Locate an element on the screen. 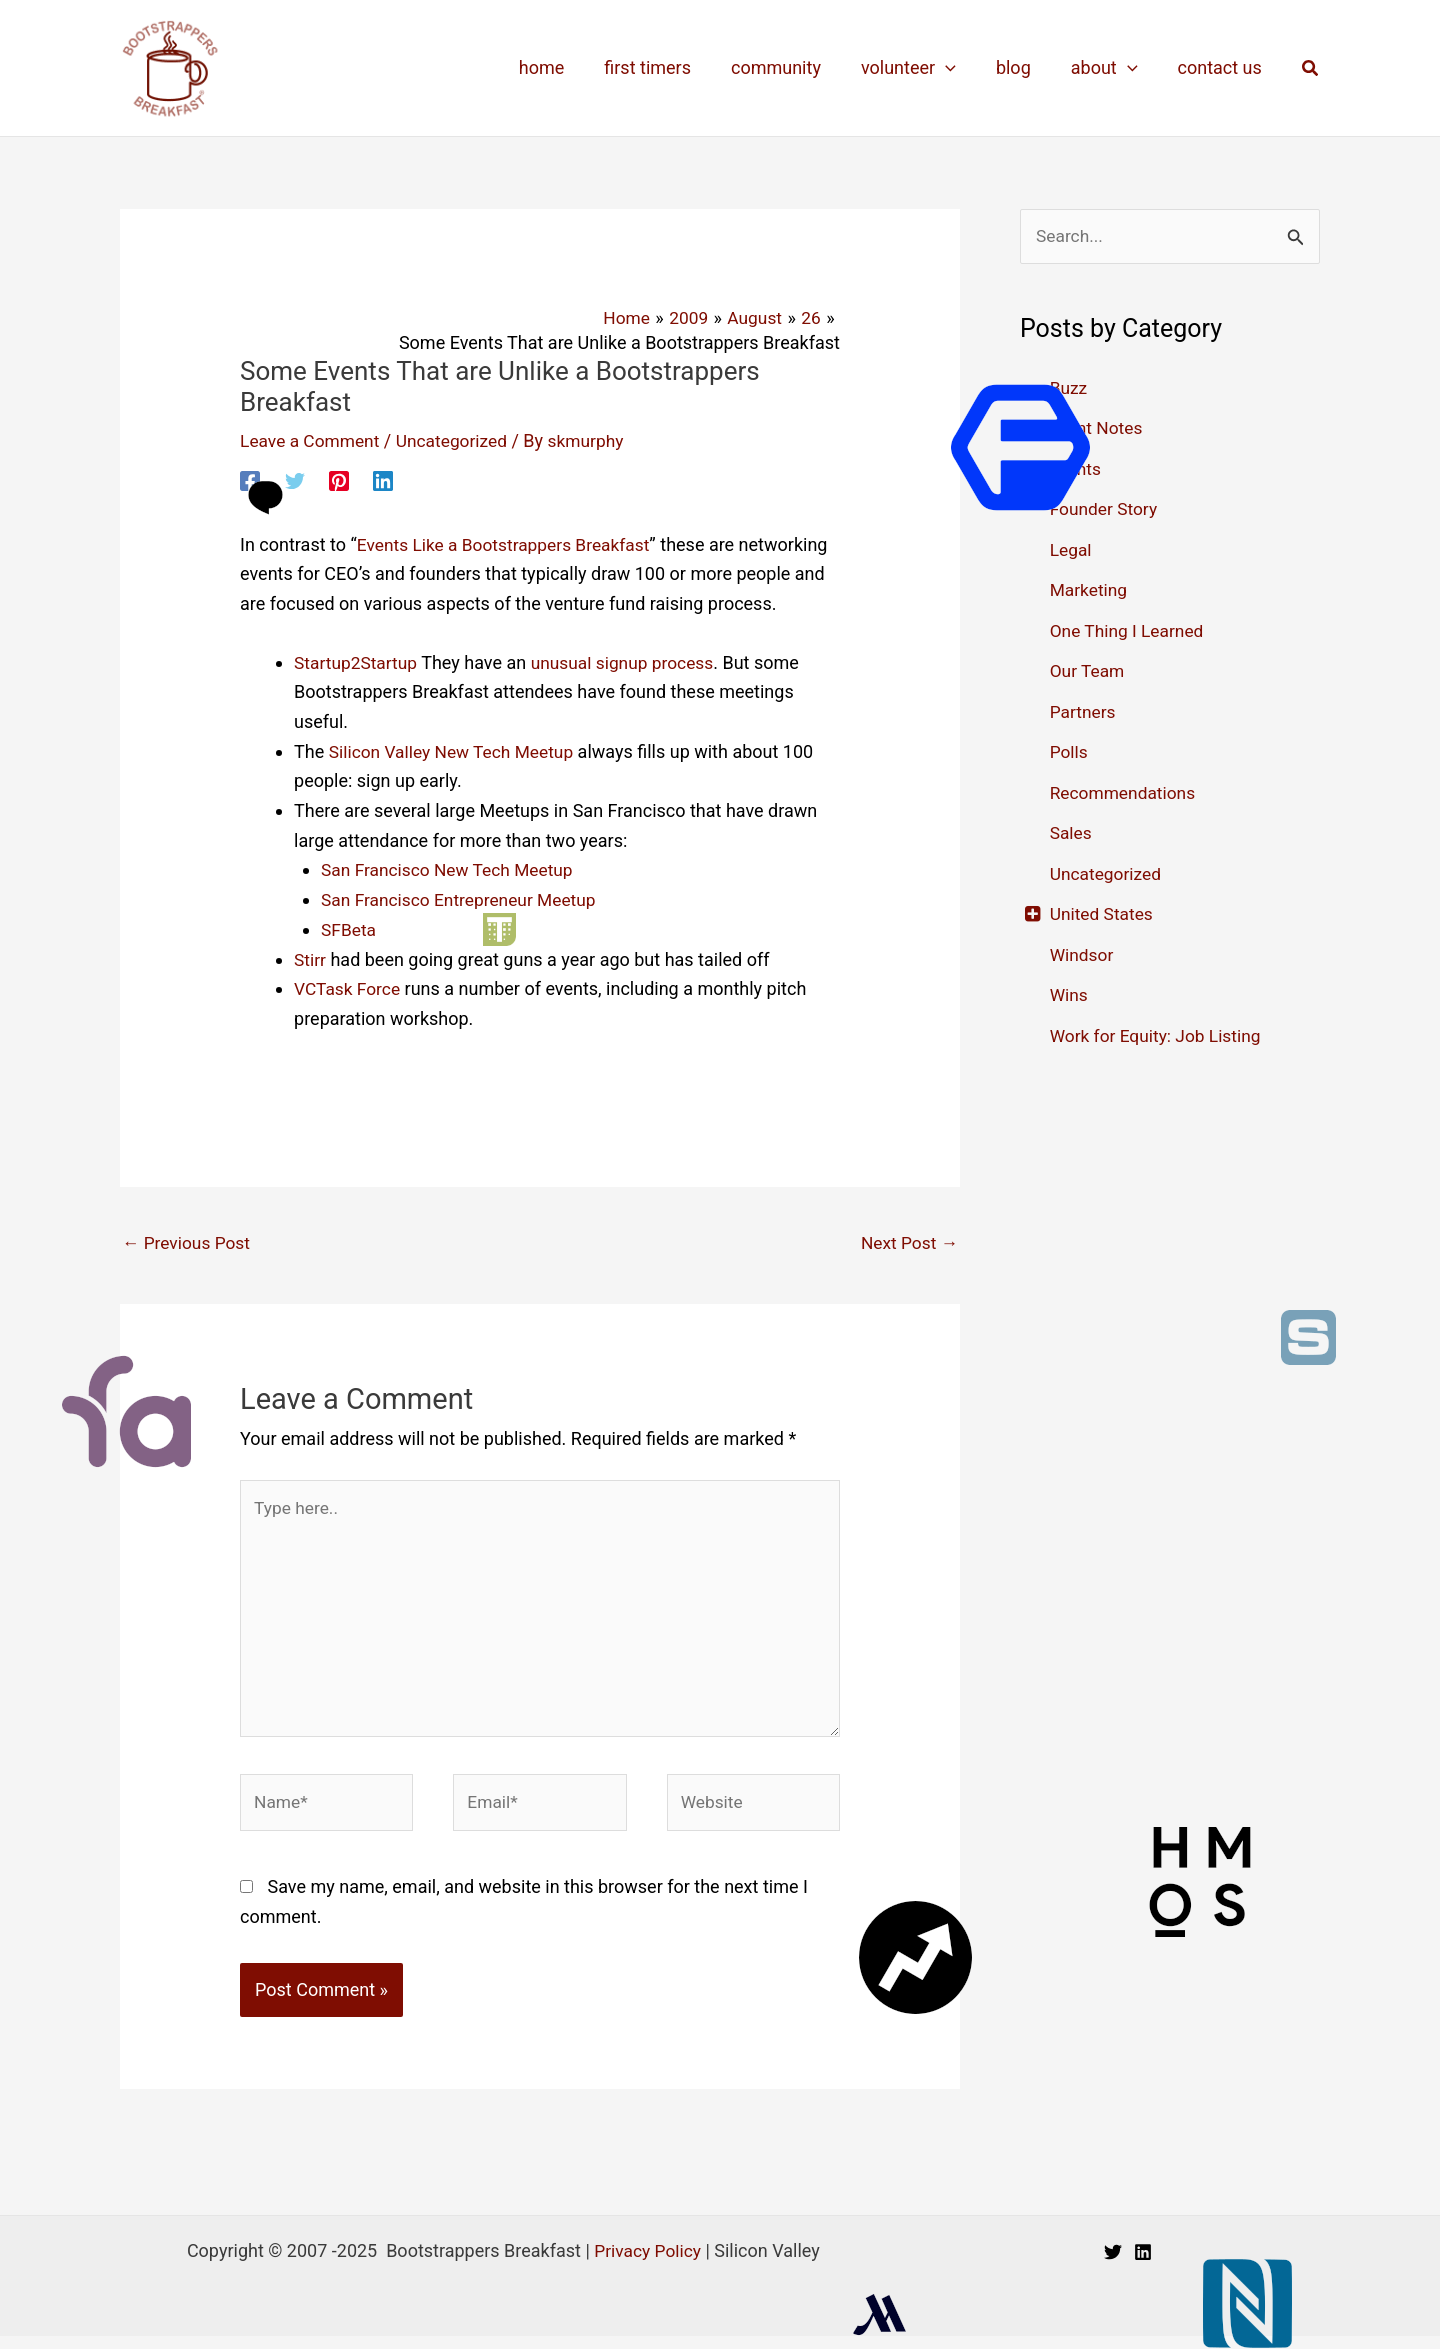 This screenshot has height=2349, width=1440. open Favro project management app is located at coordinates (126, 1411).